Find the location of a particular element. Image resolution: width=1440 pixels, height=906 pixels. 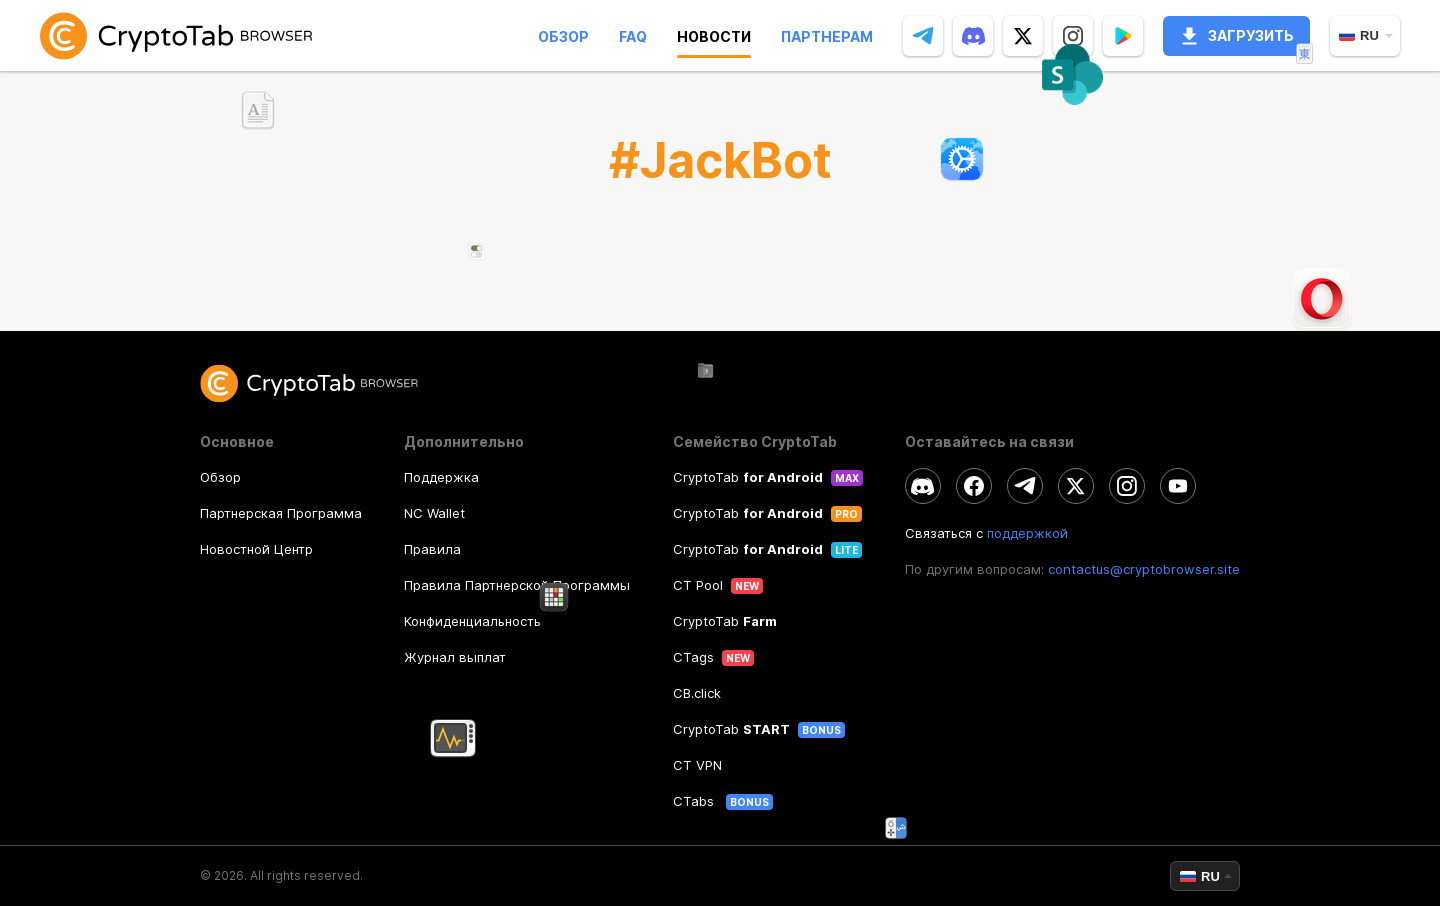

open character map application is located at coordinates (896, 828).